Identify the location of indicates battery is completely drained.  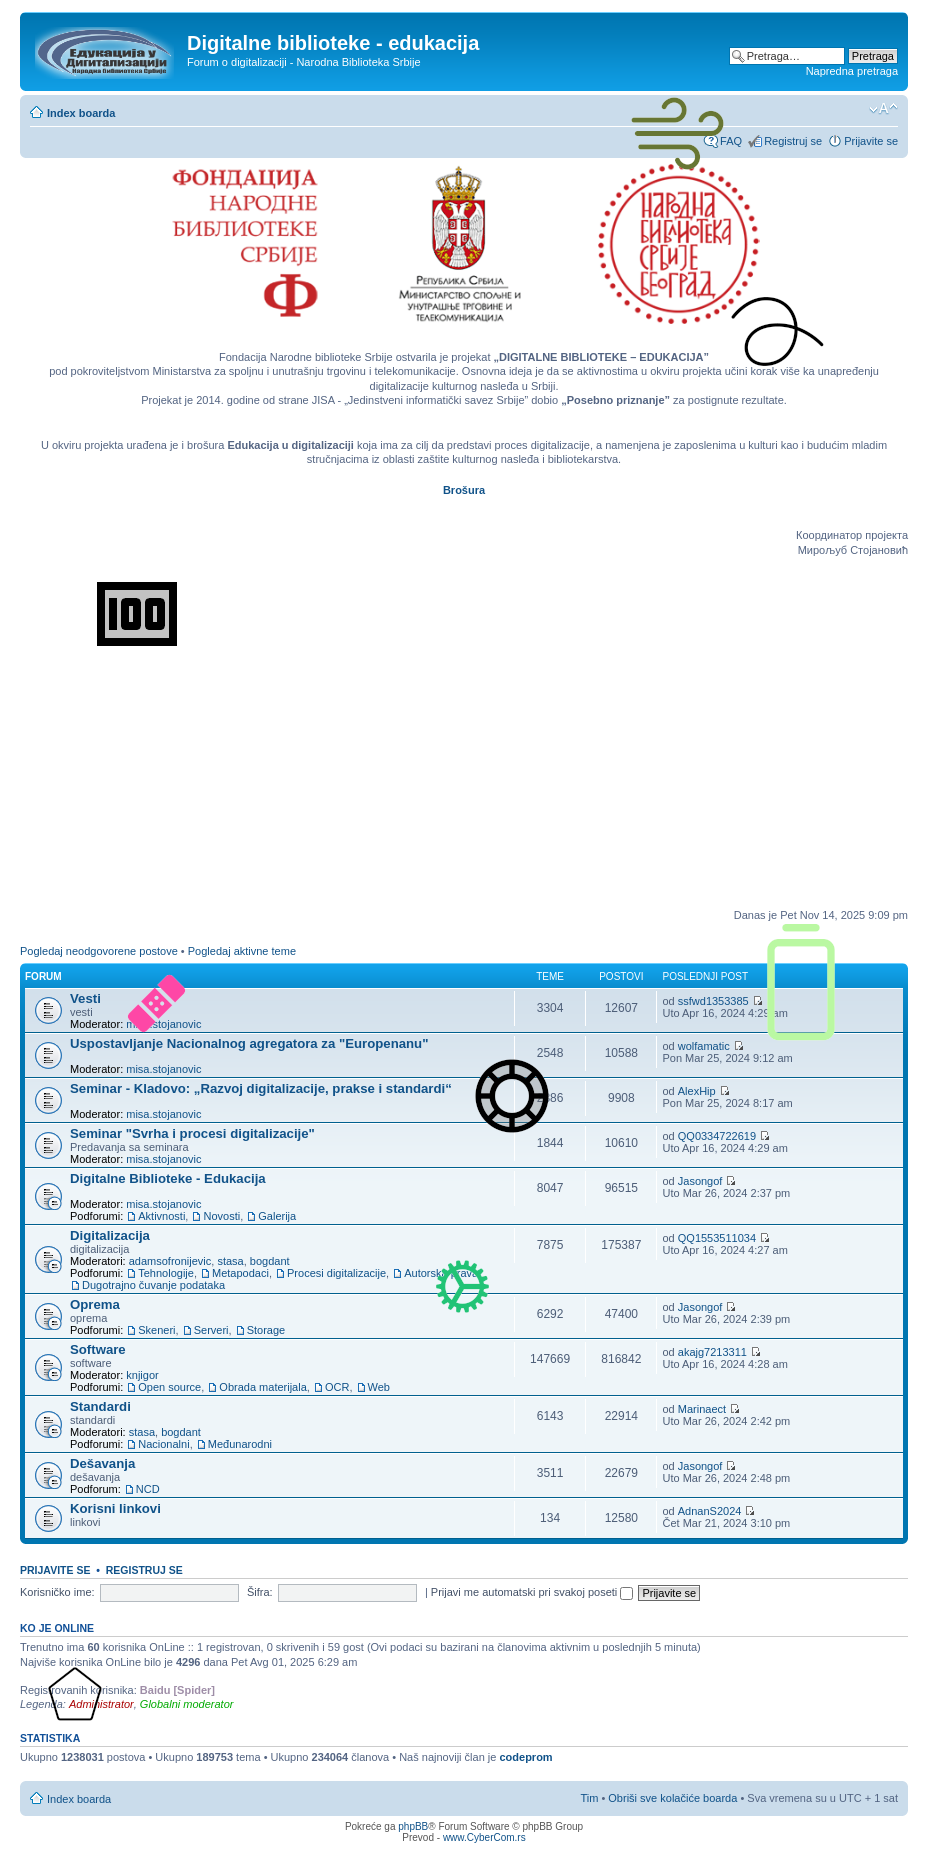
(801, 984).